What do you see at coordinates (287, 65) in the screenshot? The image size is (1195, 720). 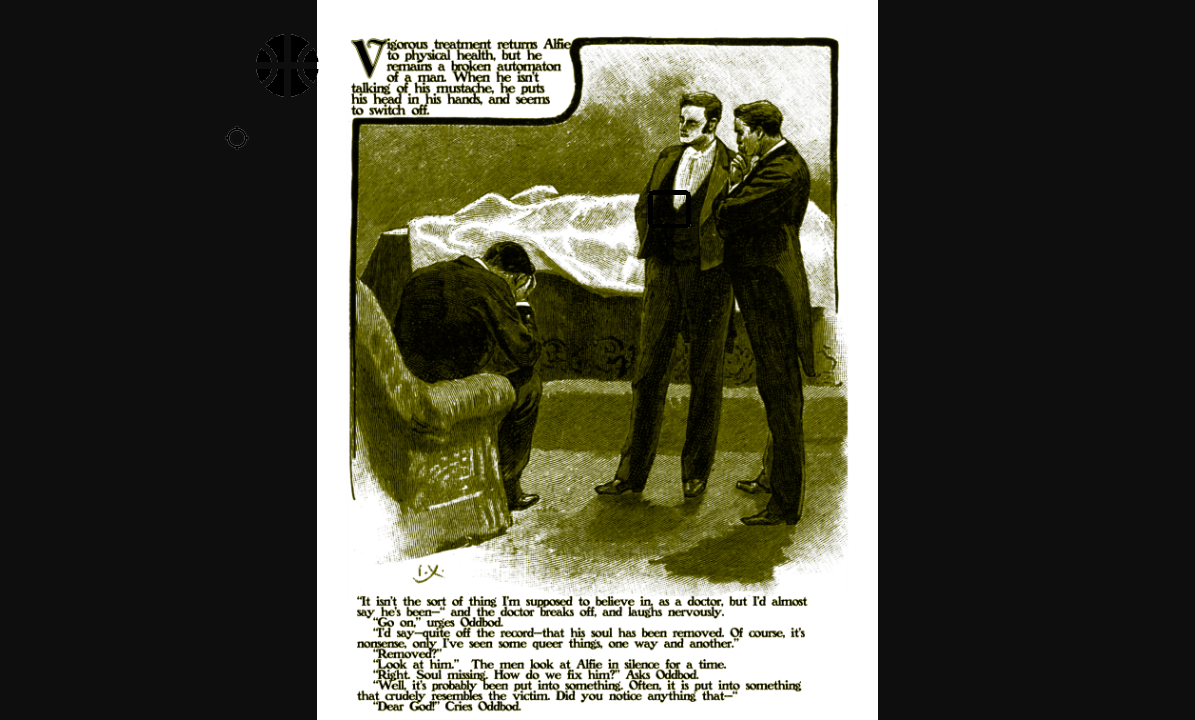 I see `access basketball scores or sports content` at bounding box center [287, 65].